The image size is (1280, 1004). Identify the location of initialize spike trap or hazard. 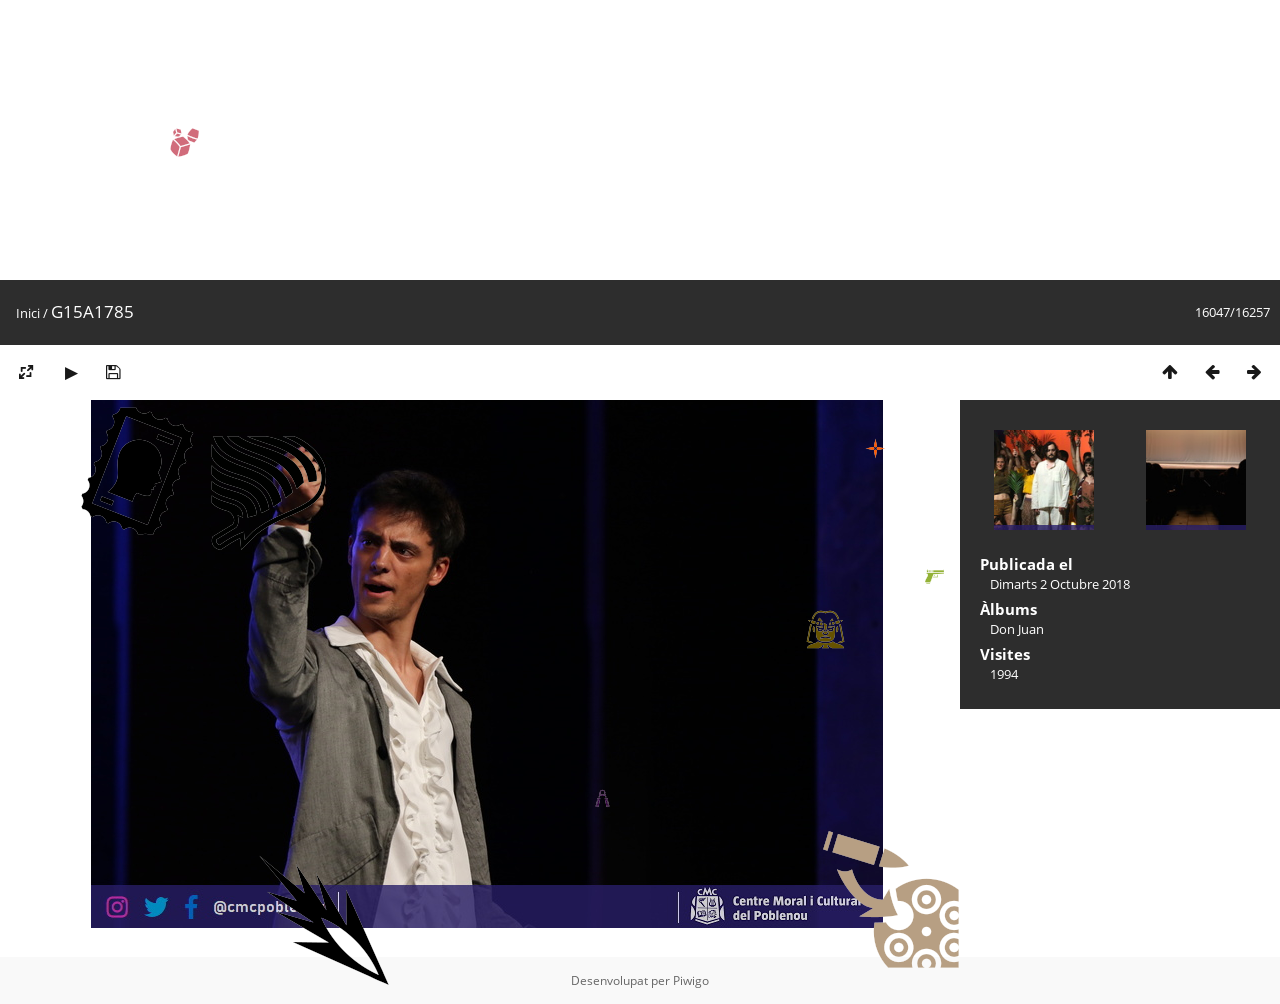
(875, 448).